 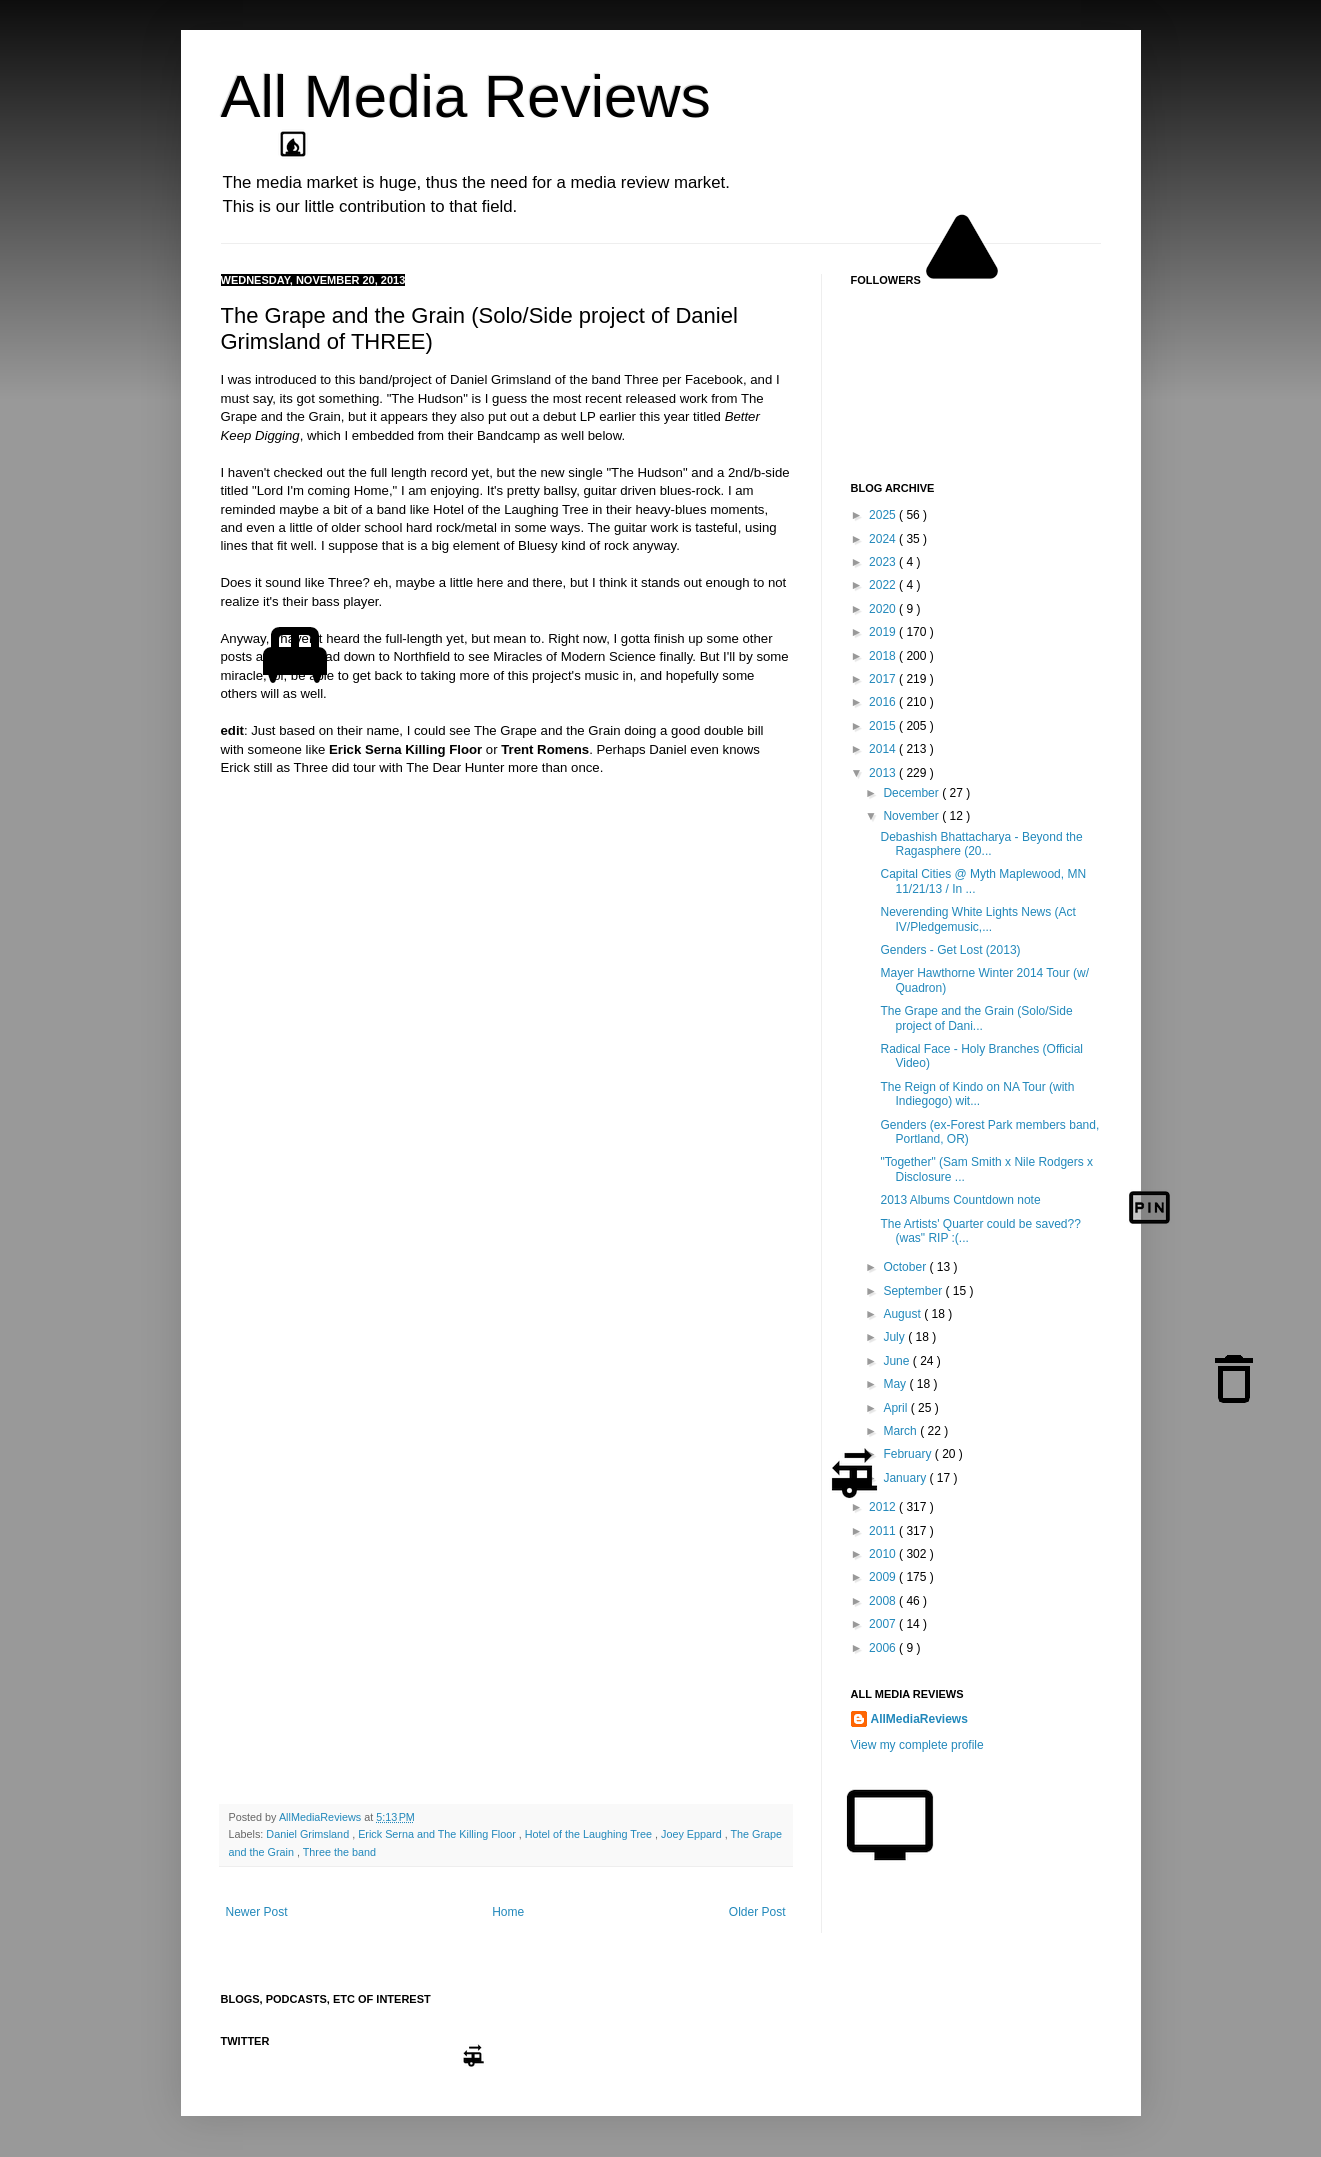 What do you see at coordinates (295, 655) in the screenshot?
I see `select single bed room option` at bounding box center [295, 655].